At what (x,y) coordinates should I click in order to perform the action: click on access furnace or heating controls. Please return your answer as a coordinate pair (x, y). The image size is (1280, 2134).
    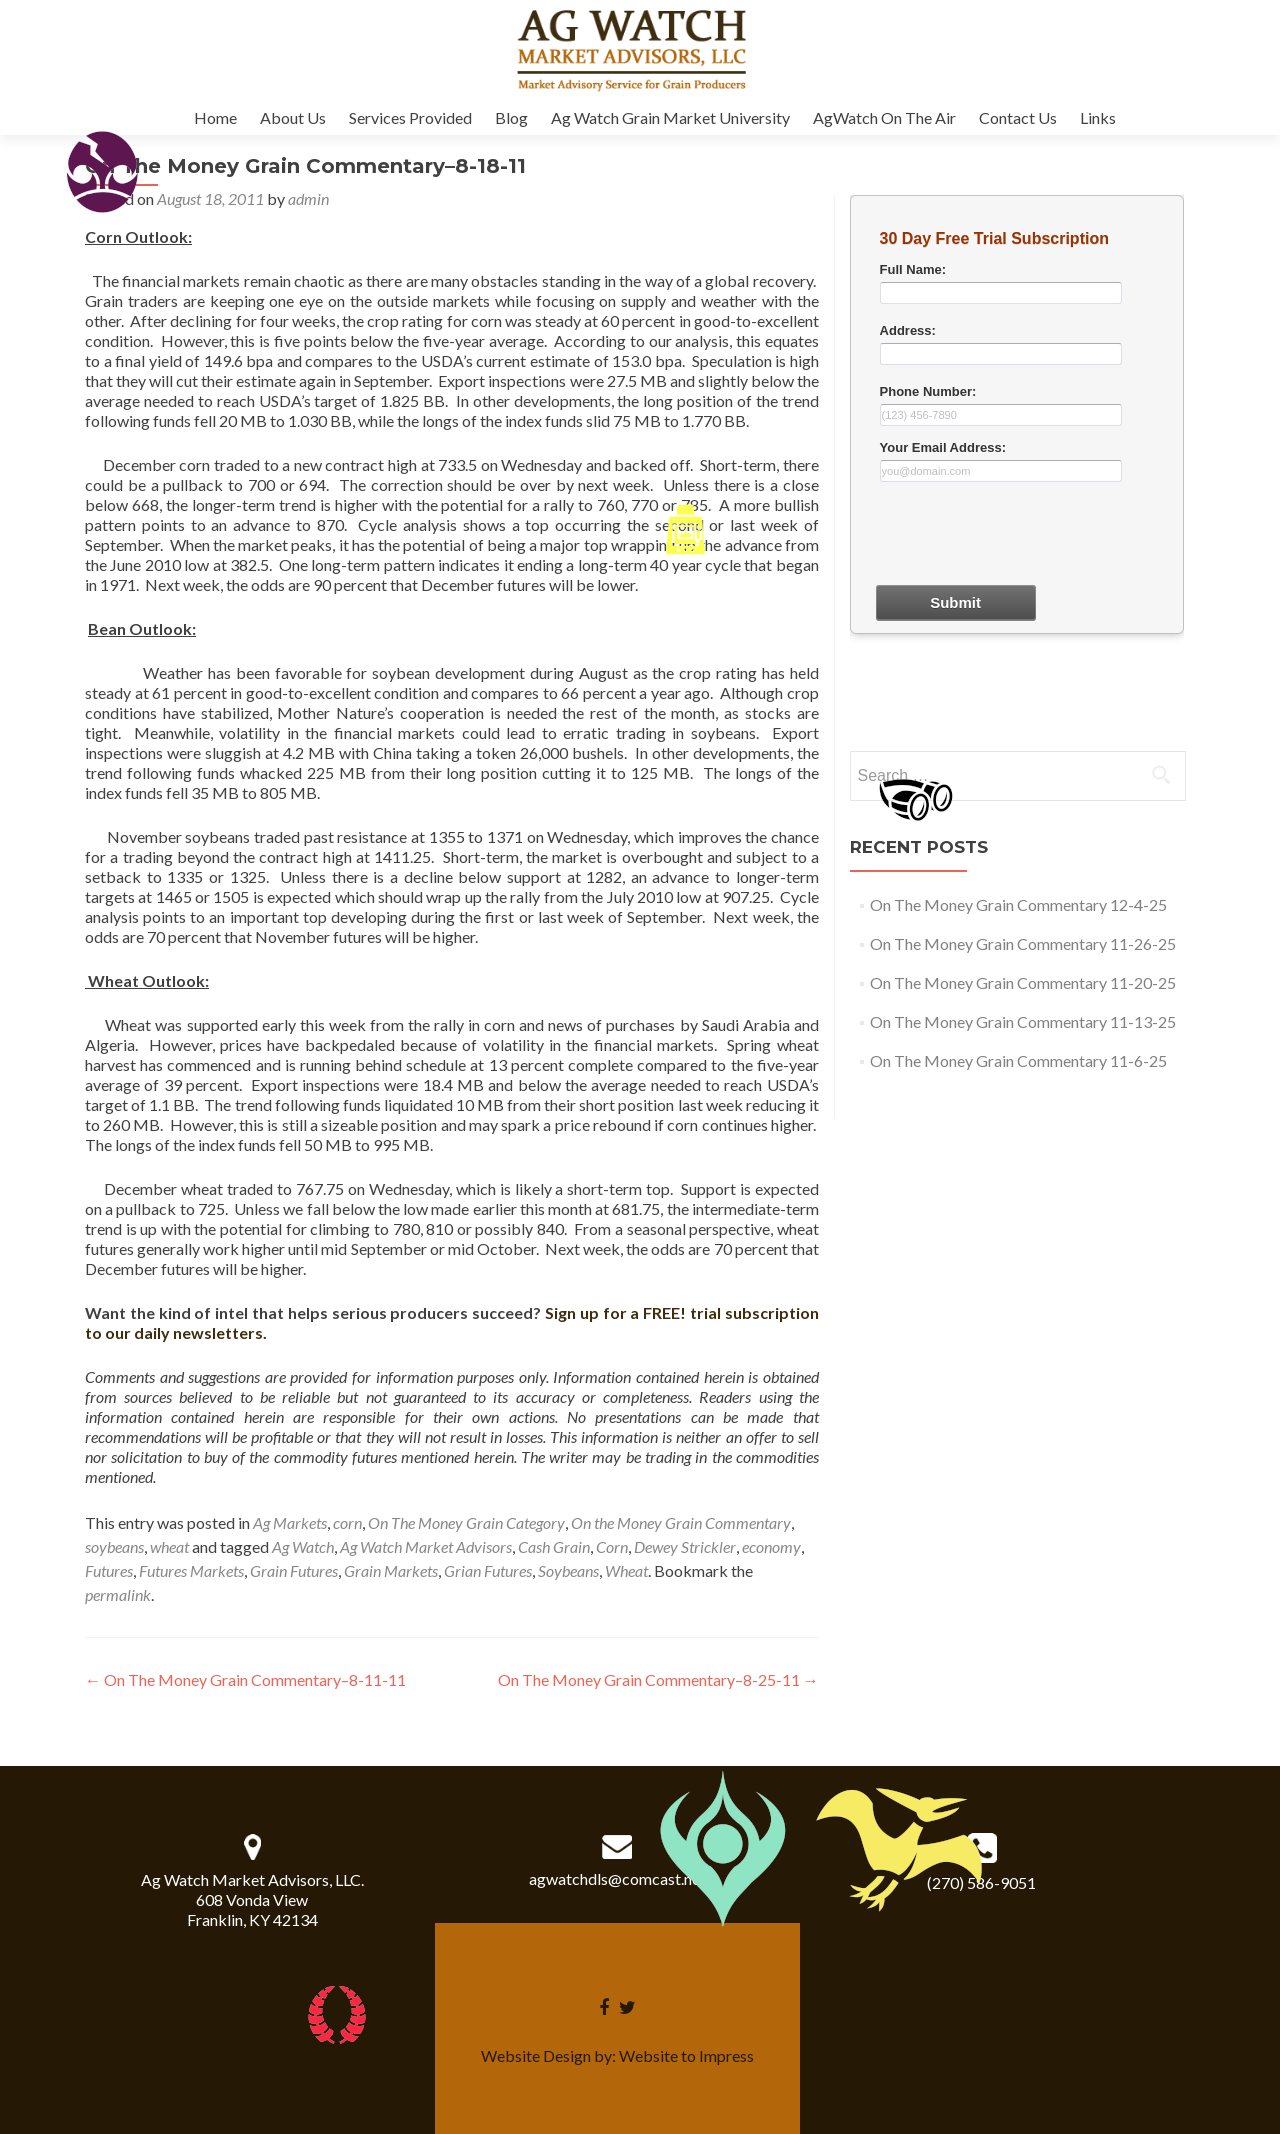
    Looking at the image, I should click on (685, 529).